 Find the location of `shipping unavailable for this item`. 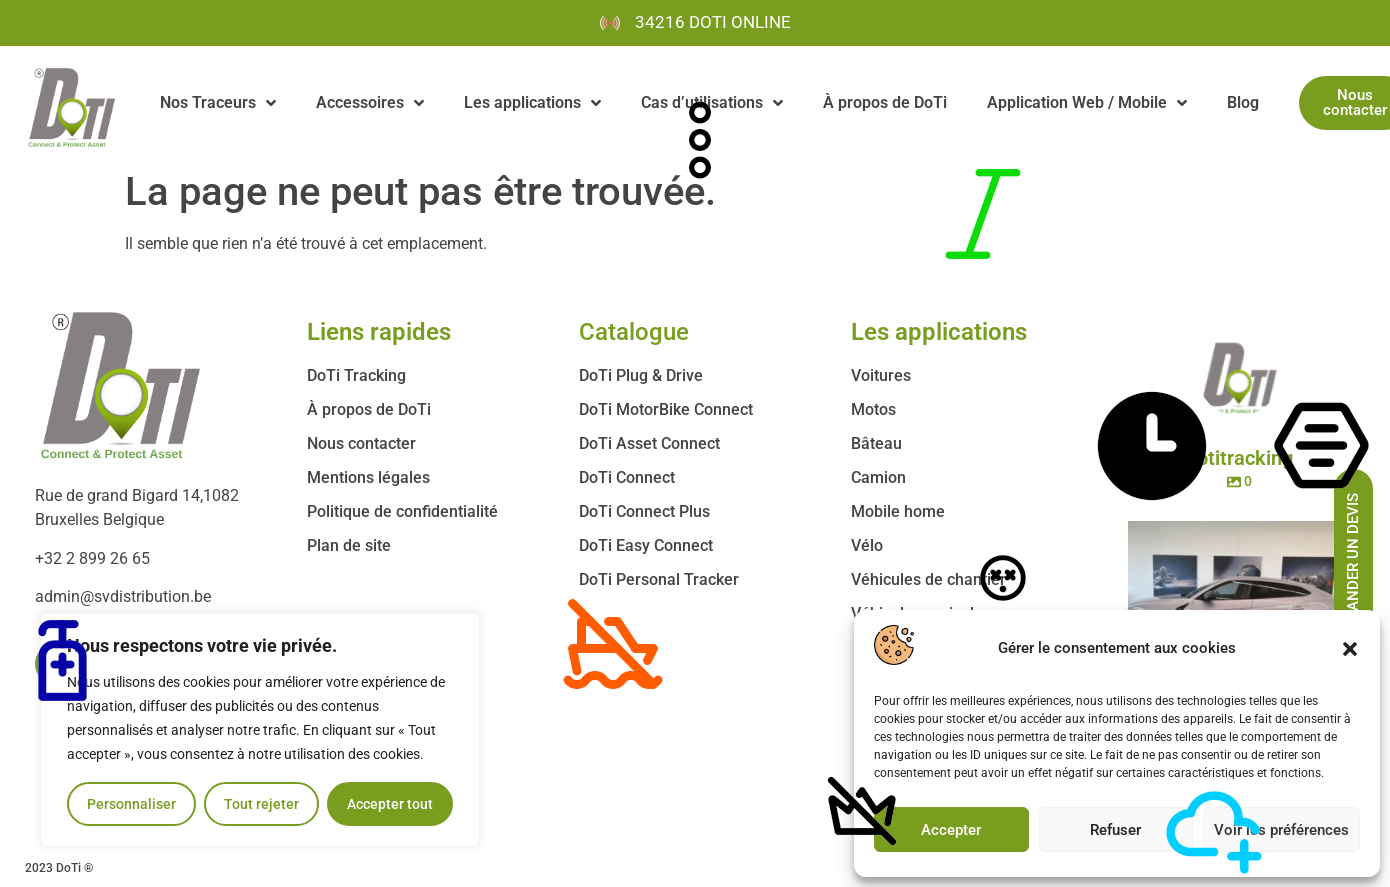

shipping unavailable for this item is located at coordinates (613, 644).